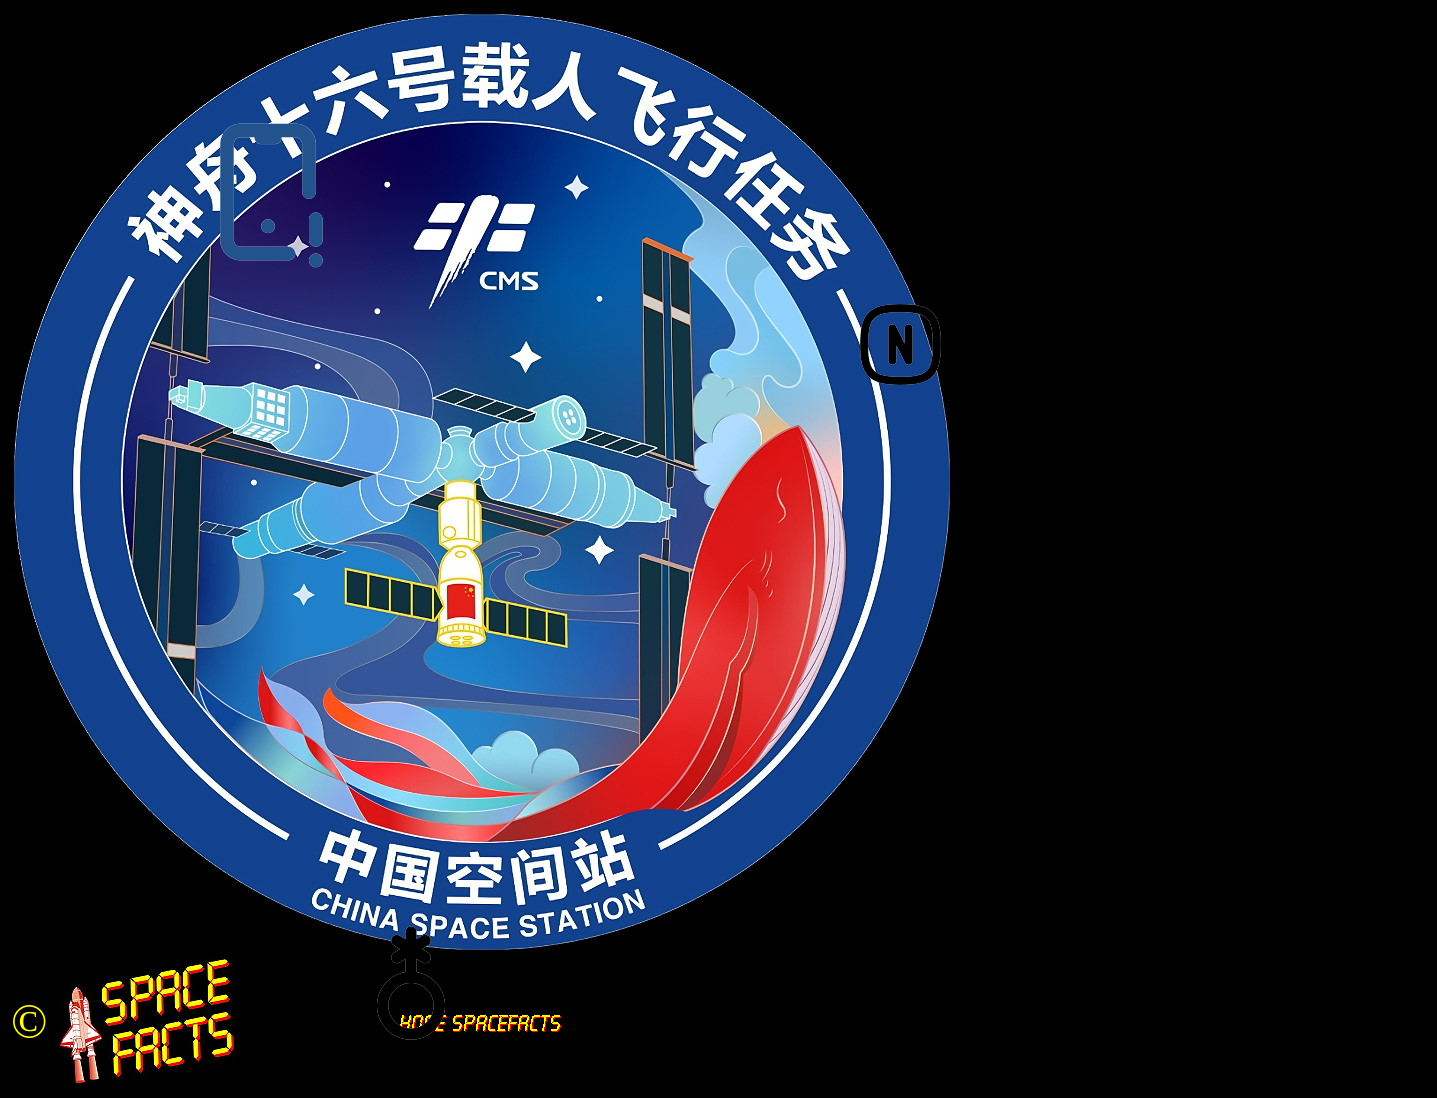 This screenshot has height=1098, width=1437. I want to click on mobile device error or warning, so click(268, 192).